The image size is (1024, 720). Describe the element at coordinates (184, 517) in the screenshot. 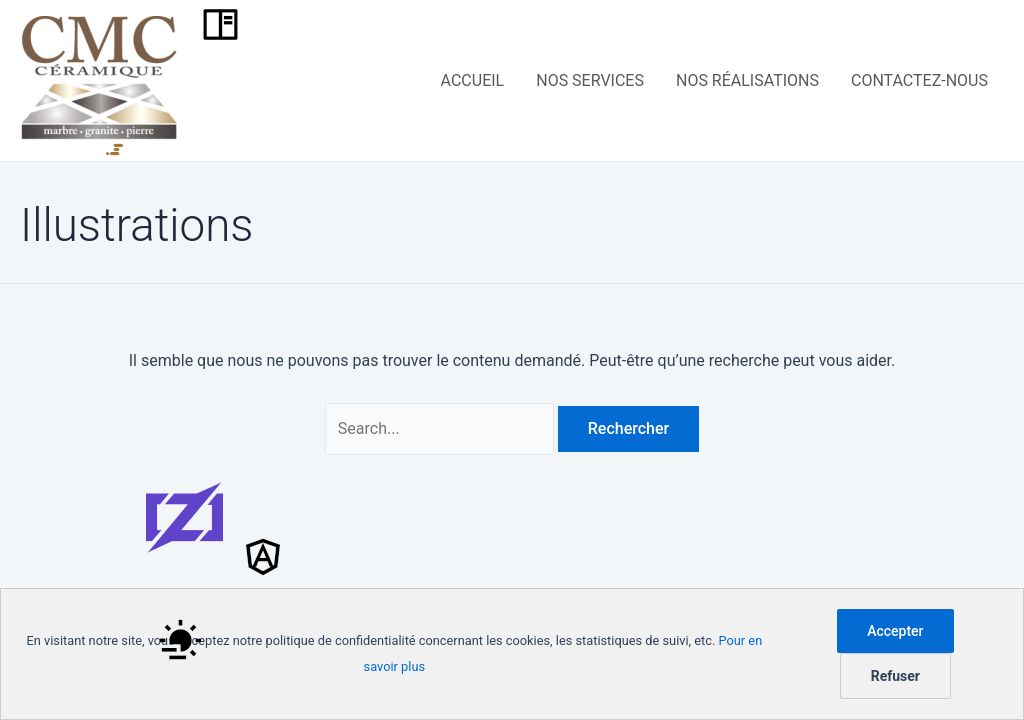

I see `zig programming language logo` at that location.